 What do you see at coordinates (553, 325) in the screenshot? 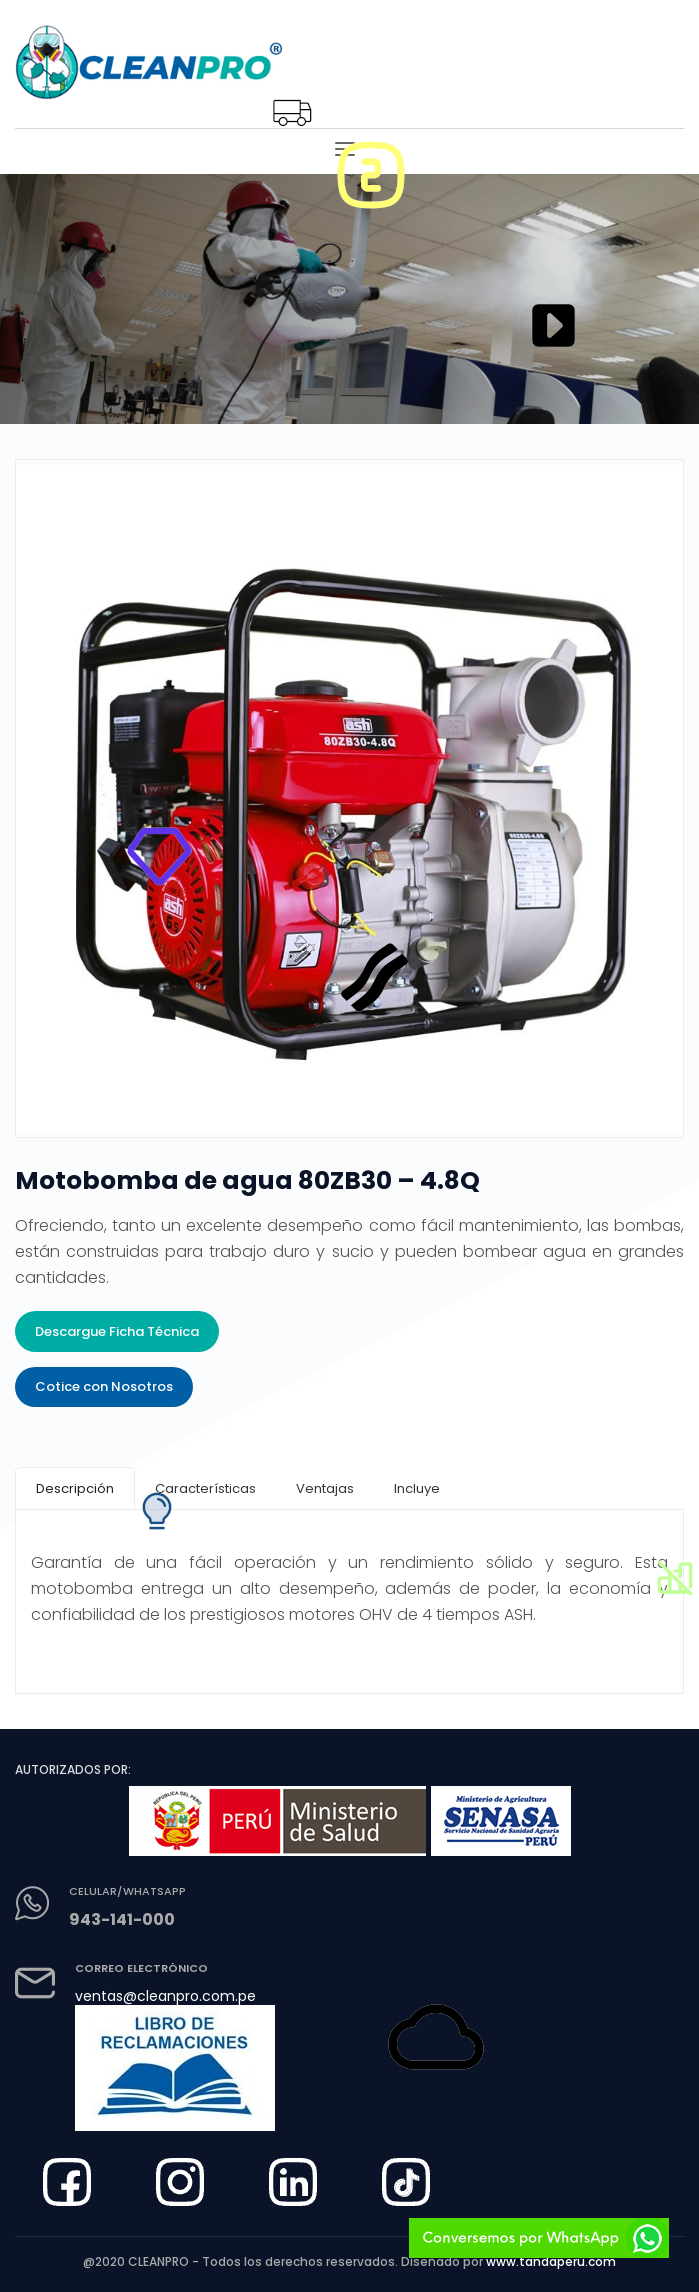
I see `play media or start video` at bounding box center [553, 325].